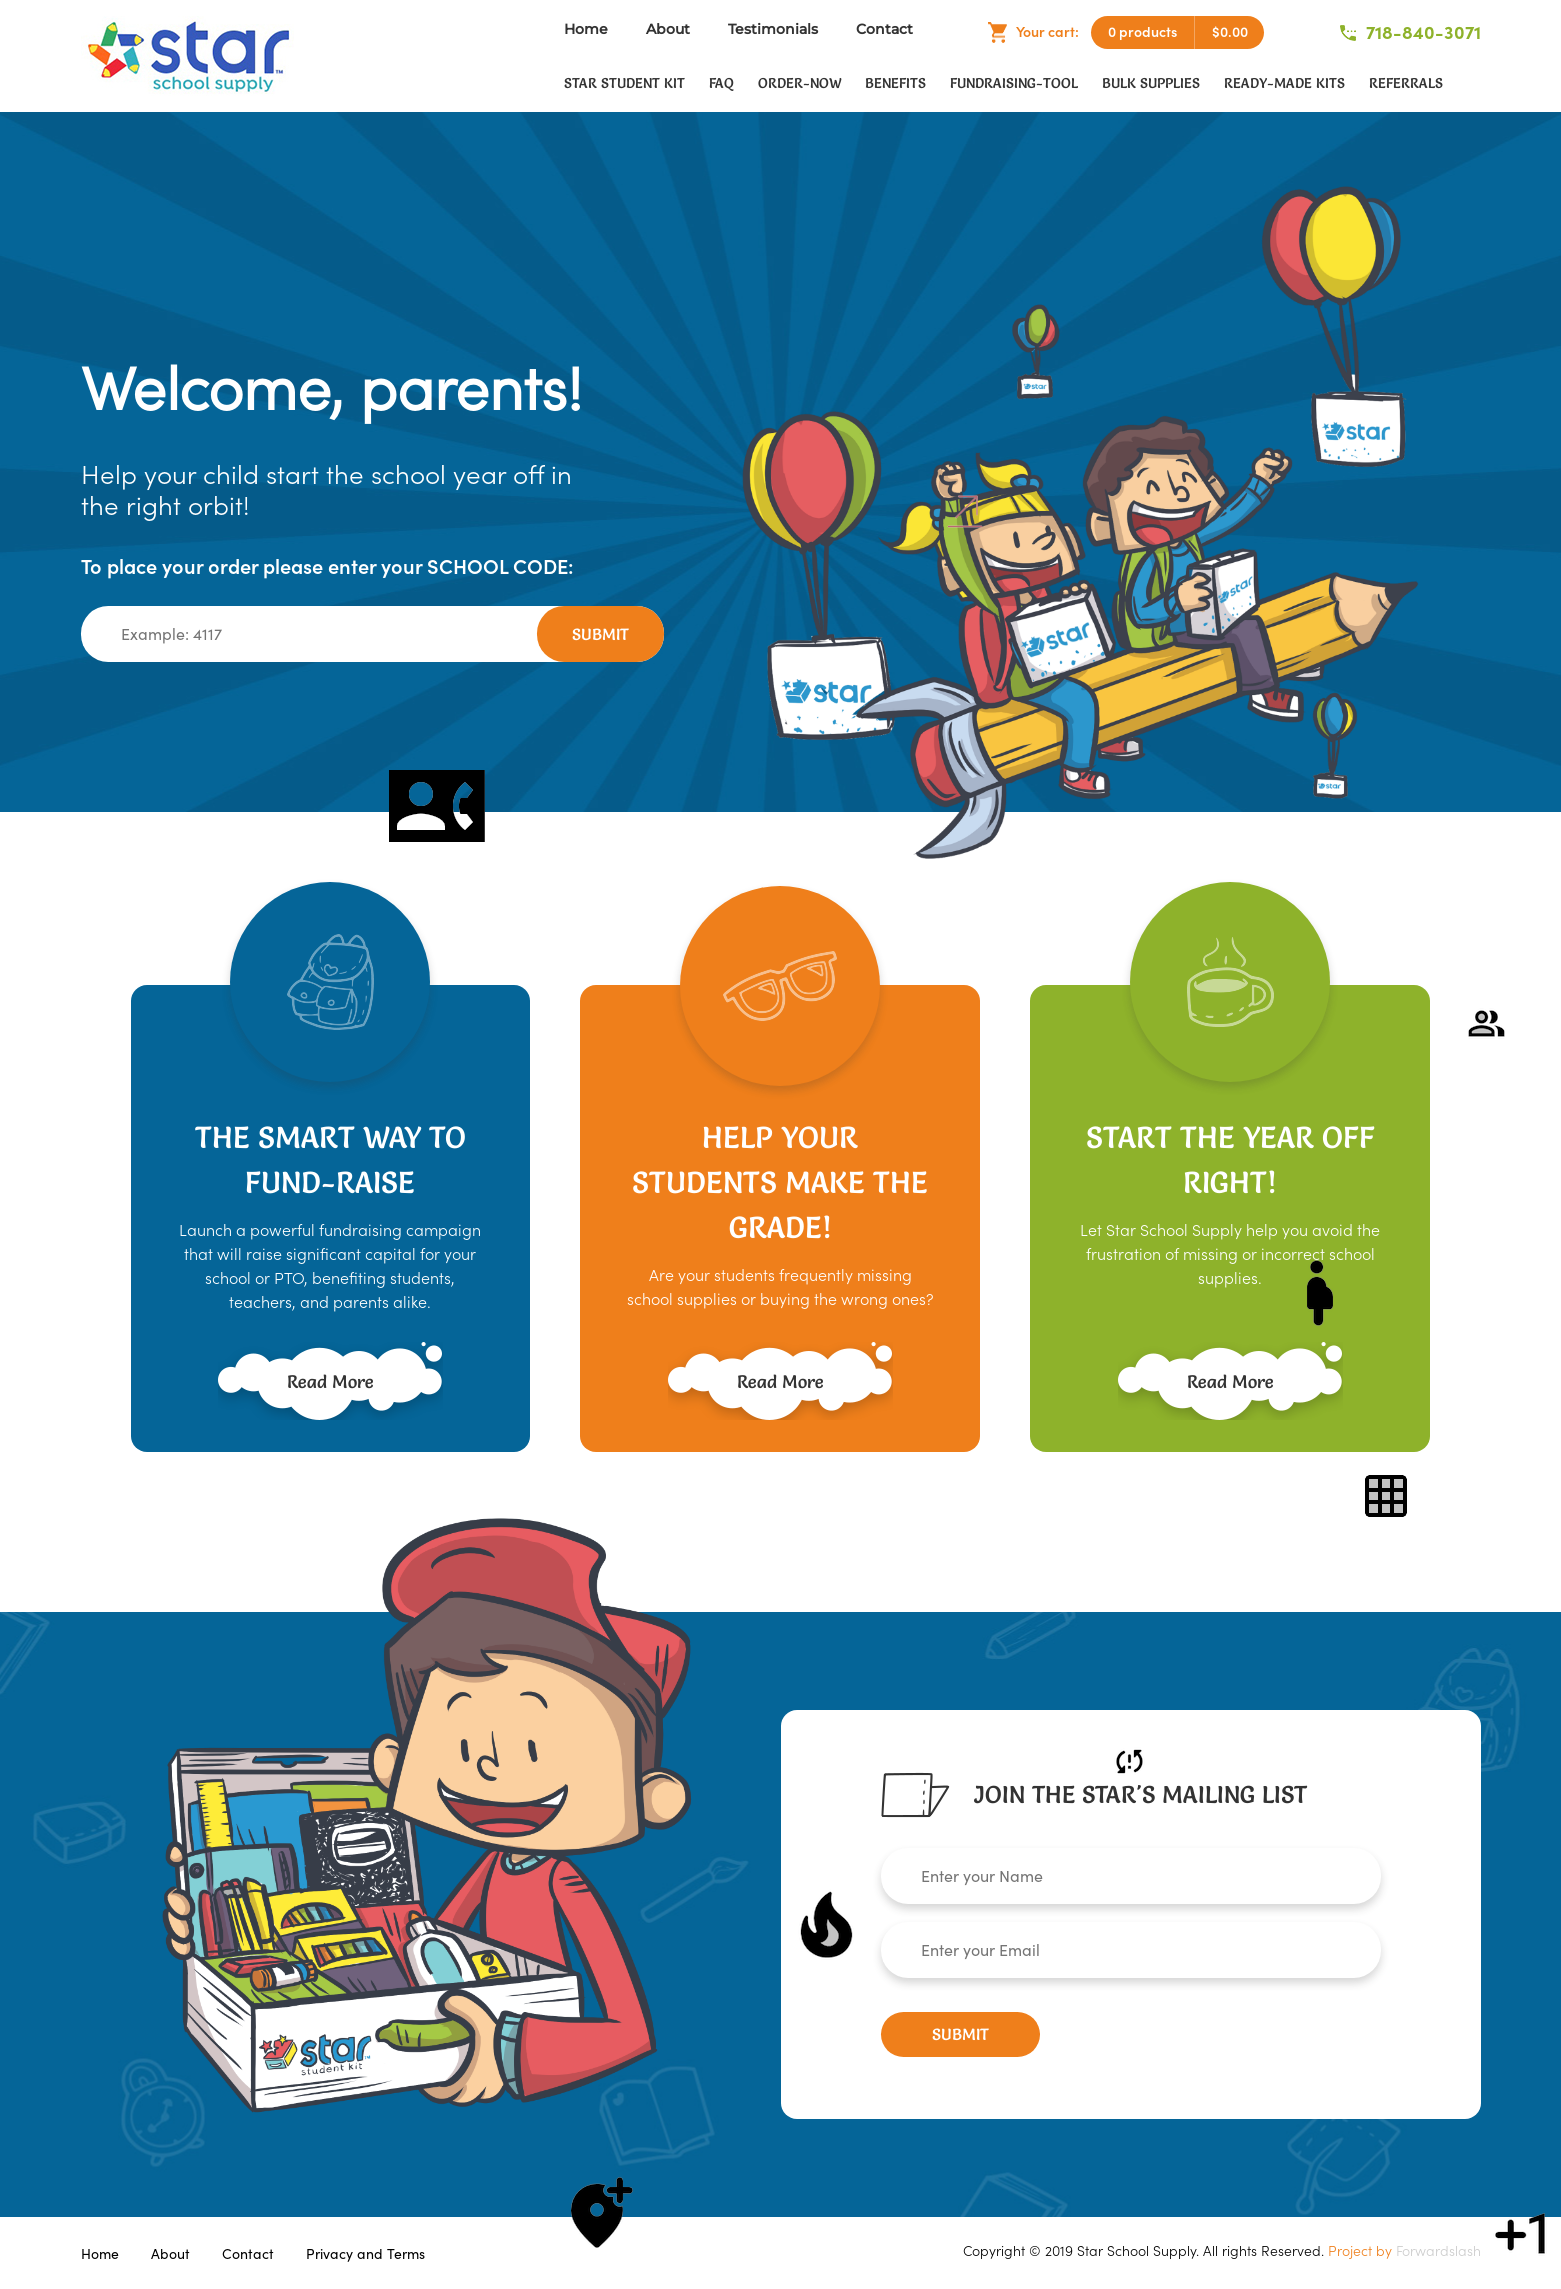  I want to click on locate nearby fire stations, so click(826, 1925).